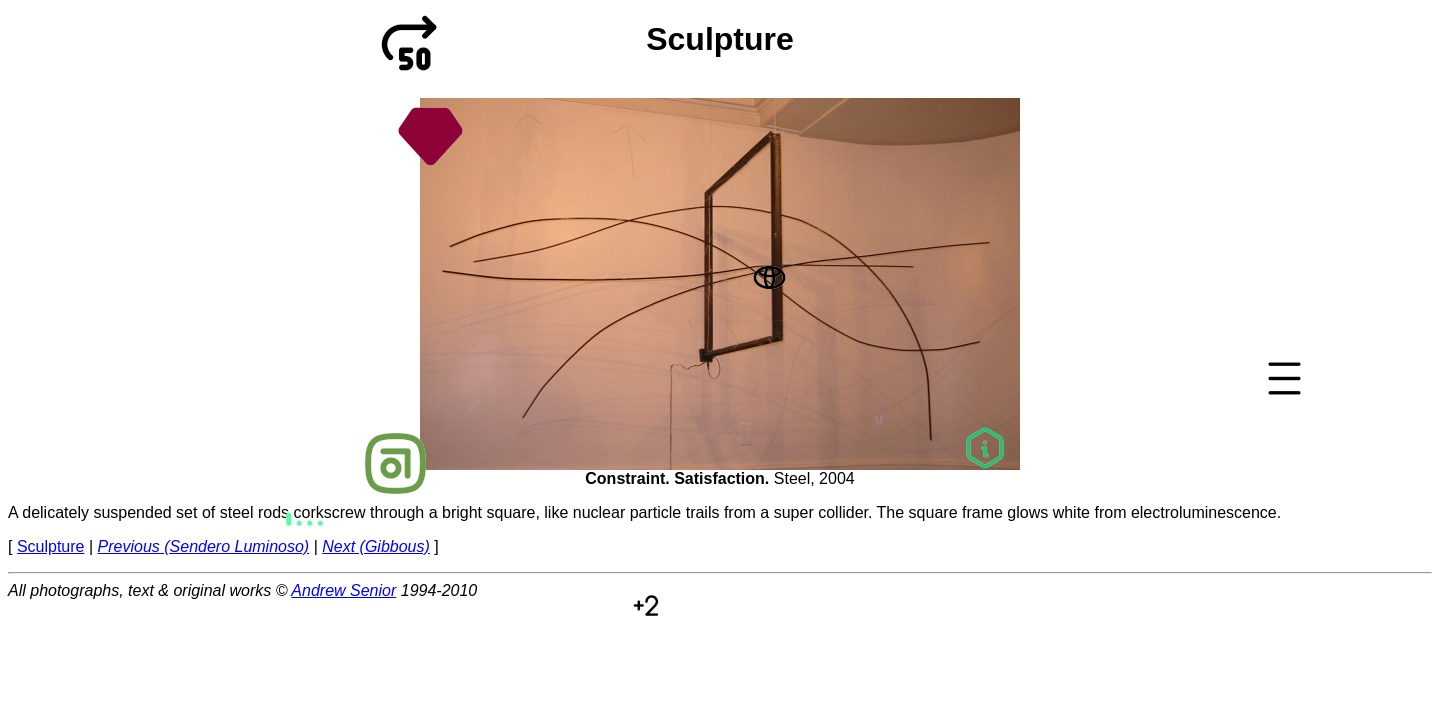  I want to click on skip forward 50 seconds, so click(410, 44).